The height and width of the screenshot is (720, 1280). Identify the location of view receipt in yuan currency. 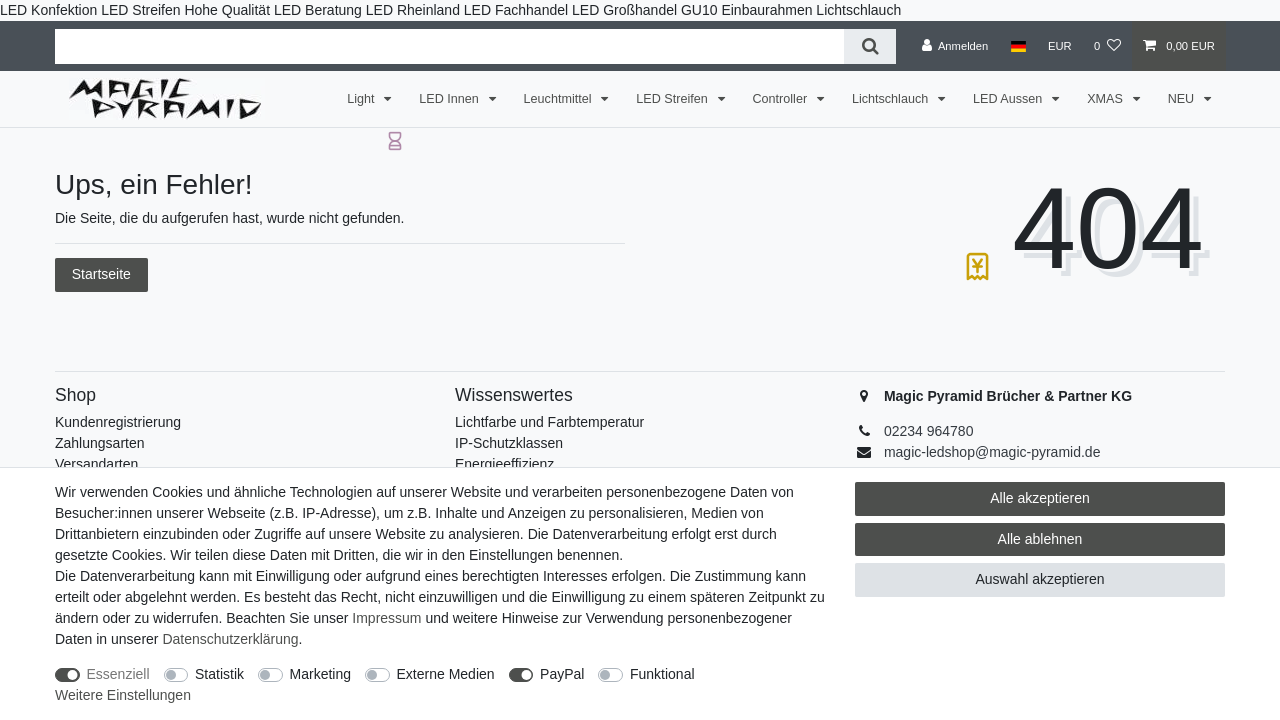
(977, 266).